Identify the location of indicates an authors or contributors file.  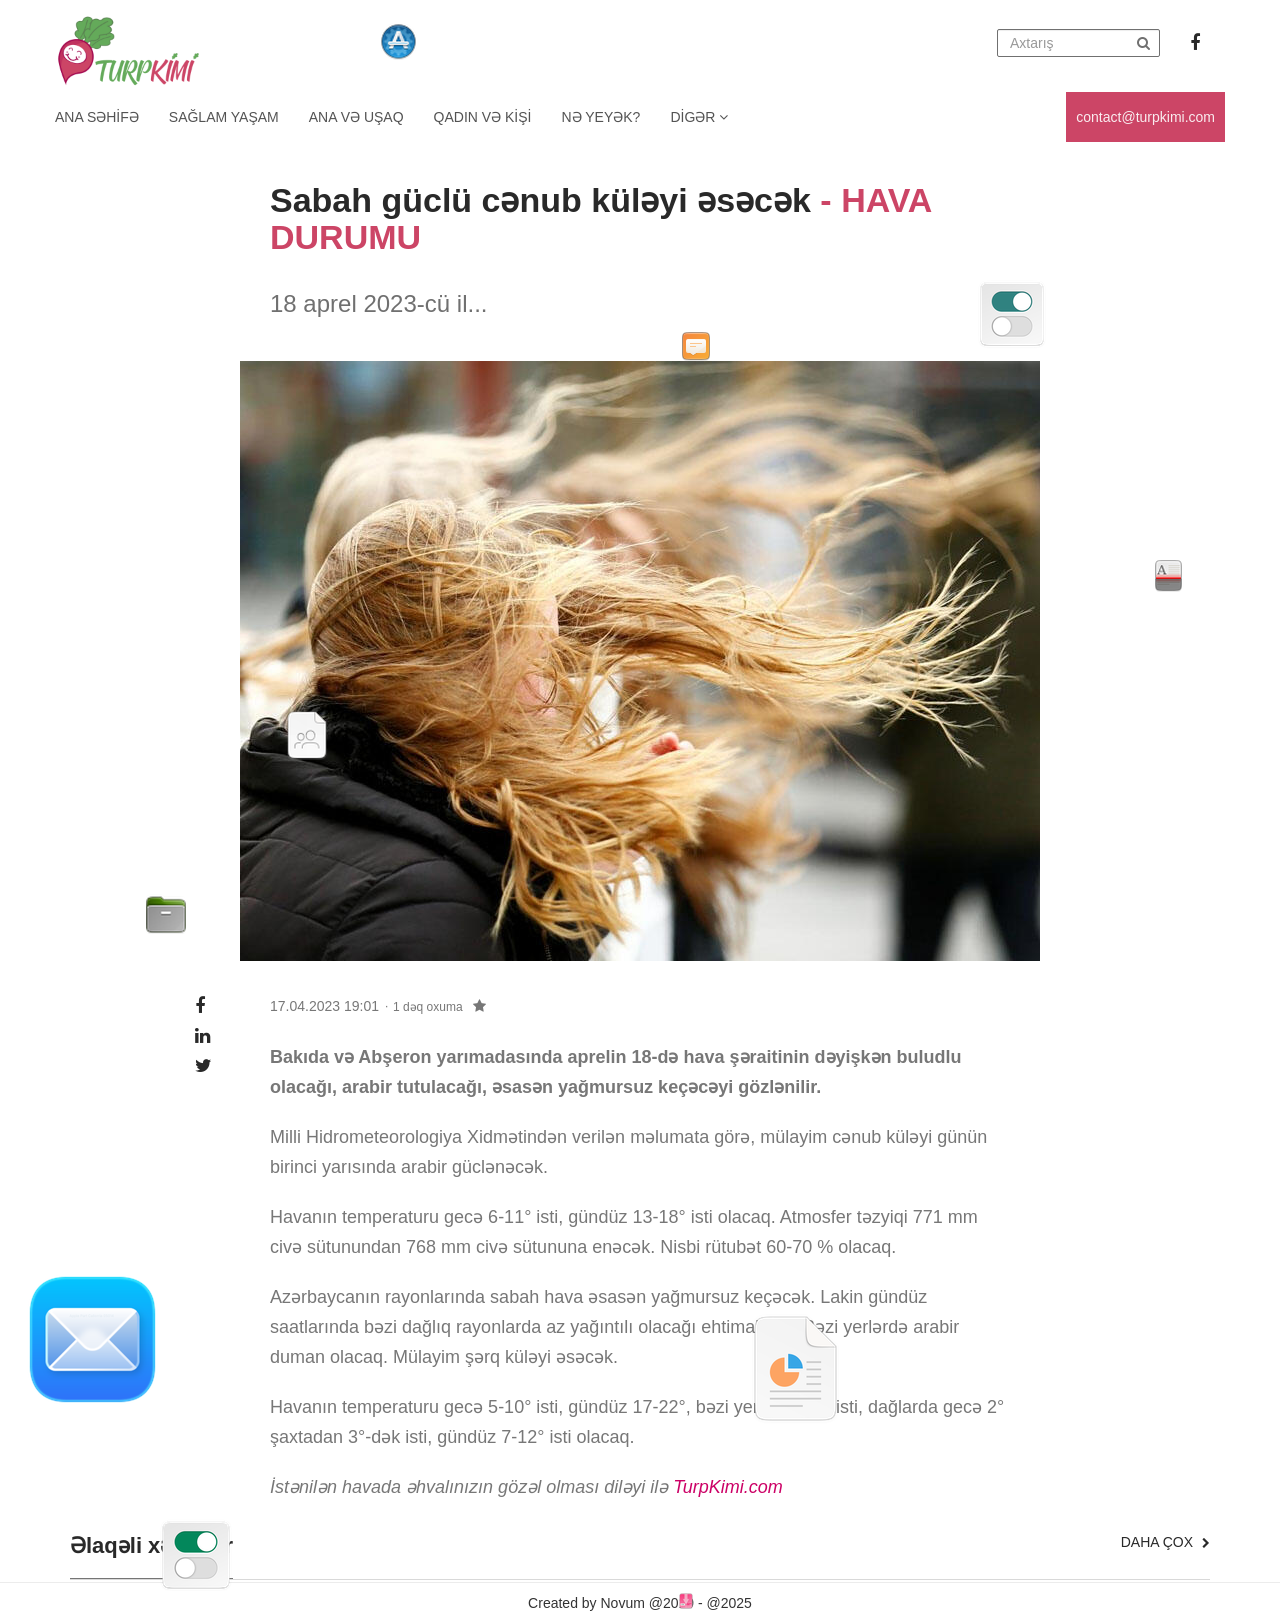
(307, 735).